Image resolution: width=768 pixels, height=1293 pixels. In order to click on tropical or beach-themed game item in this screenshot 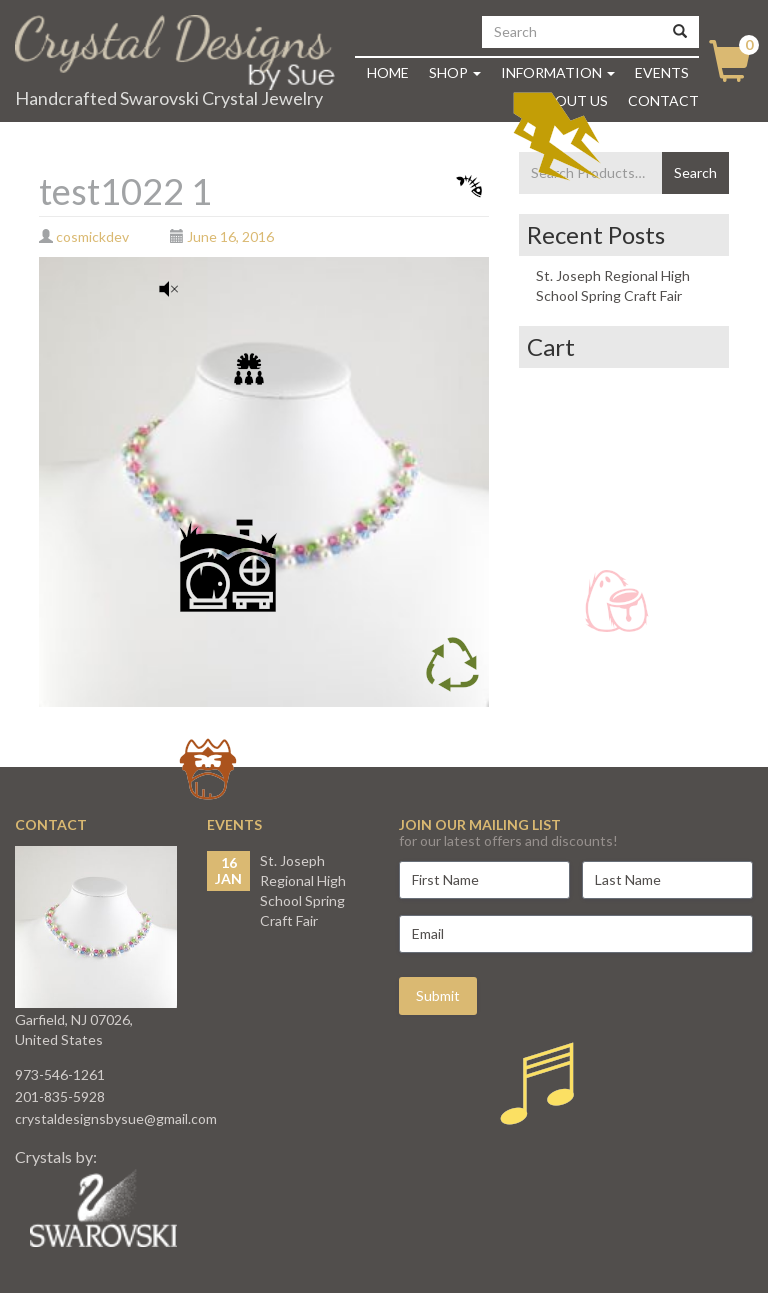, I will do `click(617, 601)`.